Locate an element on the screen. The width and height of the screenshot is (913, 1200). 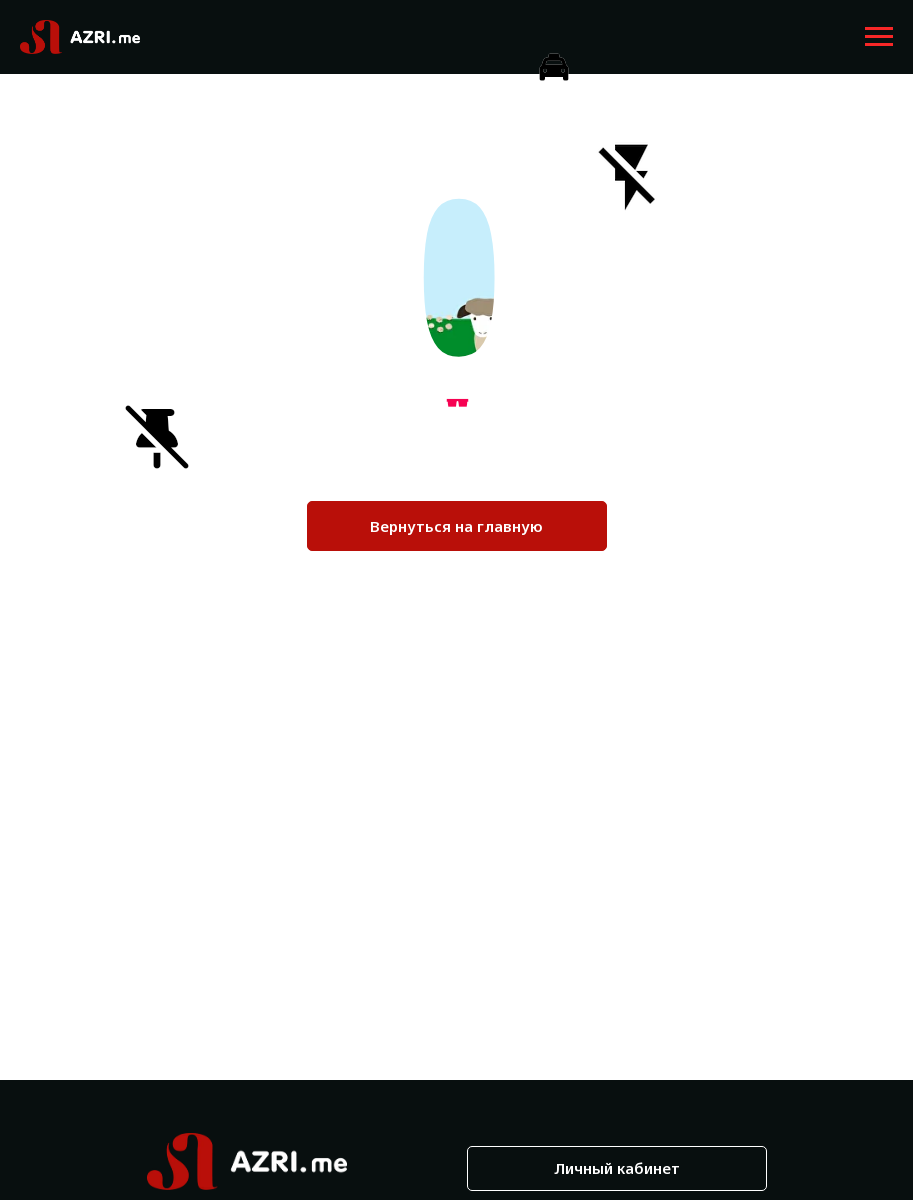
unpin this item is located at coordinates (157, 437).